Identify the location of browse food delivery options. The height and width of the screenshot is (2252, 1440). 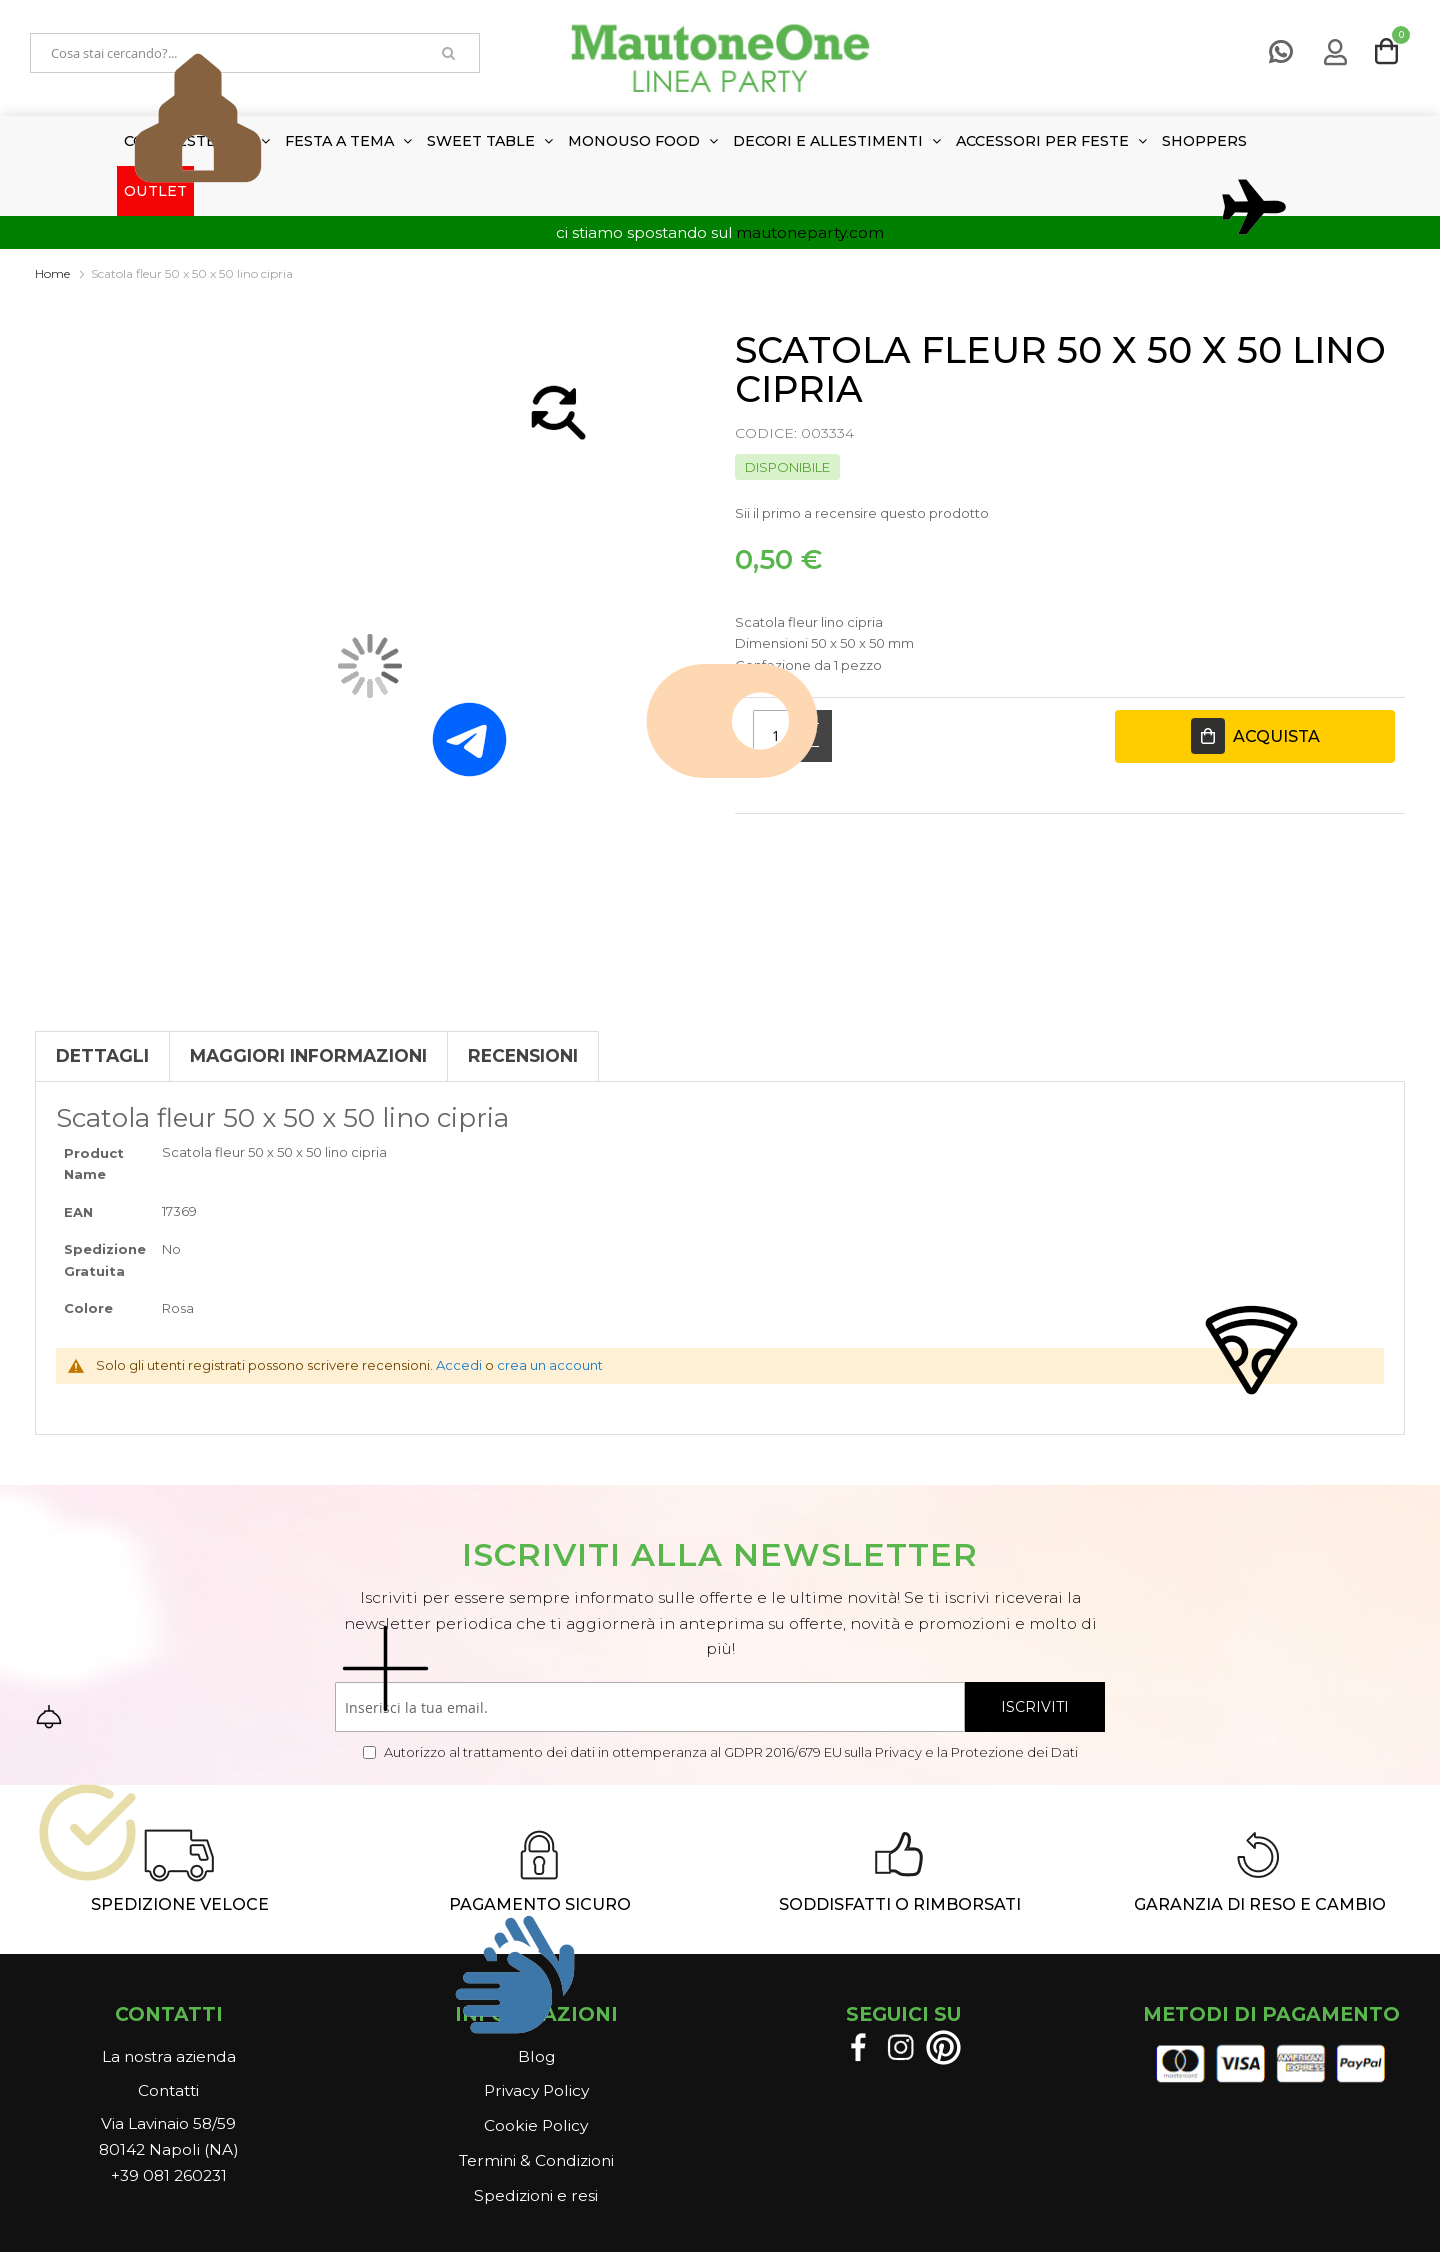
(1251, 1348).